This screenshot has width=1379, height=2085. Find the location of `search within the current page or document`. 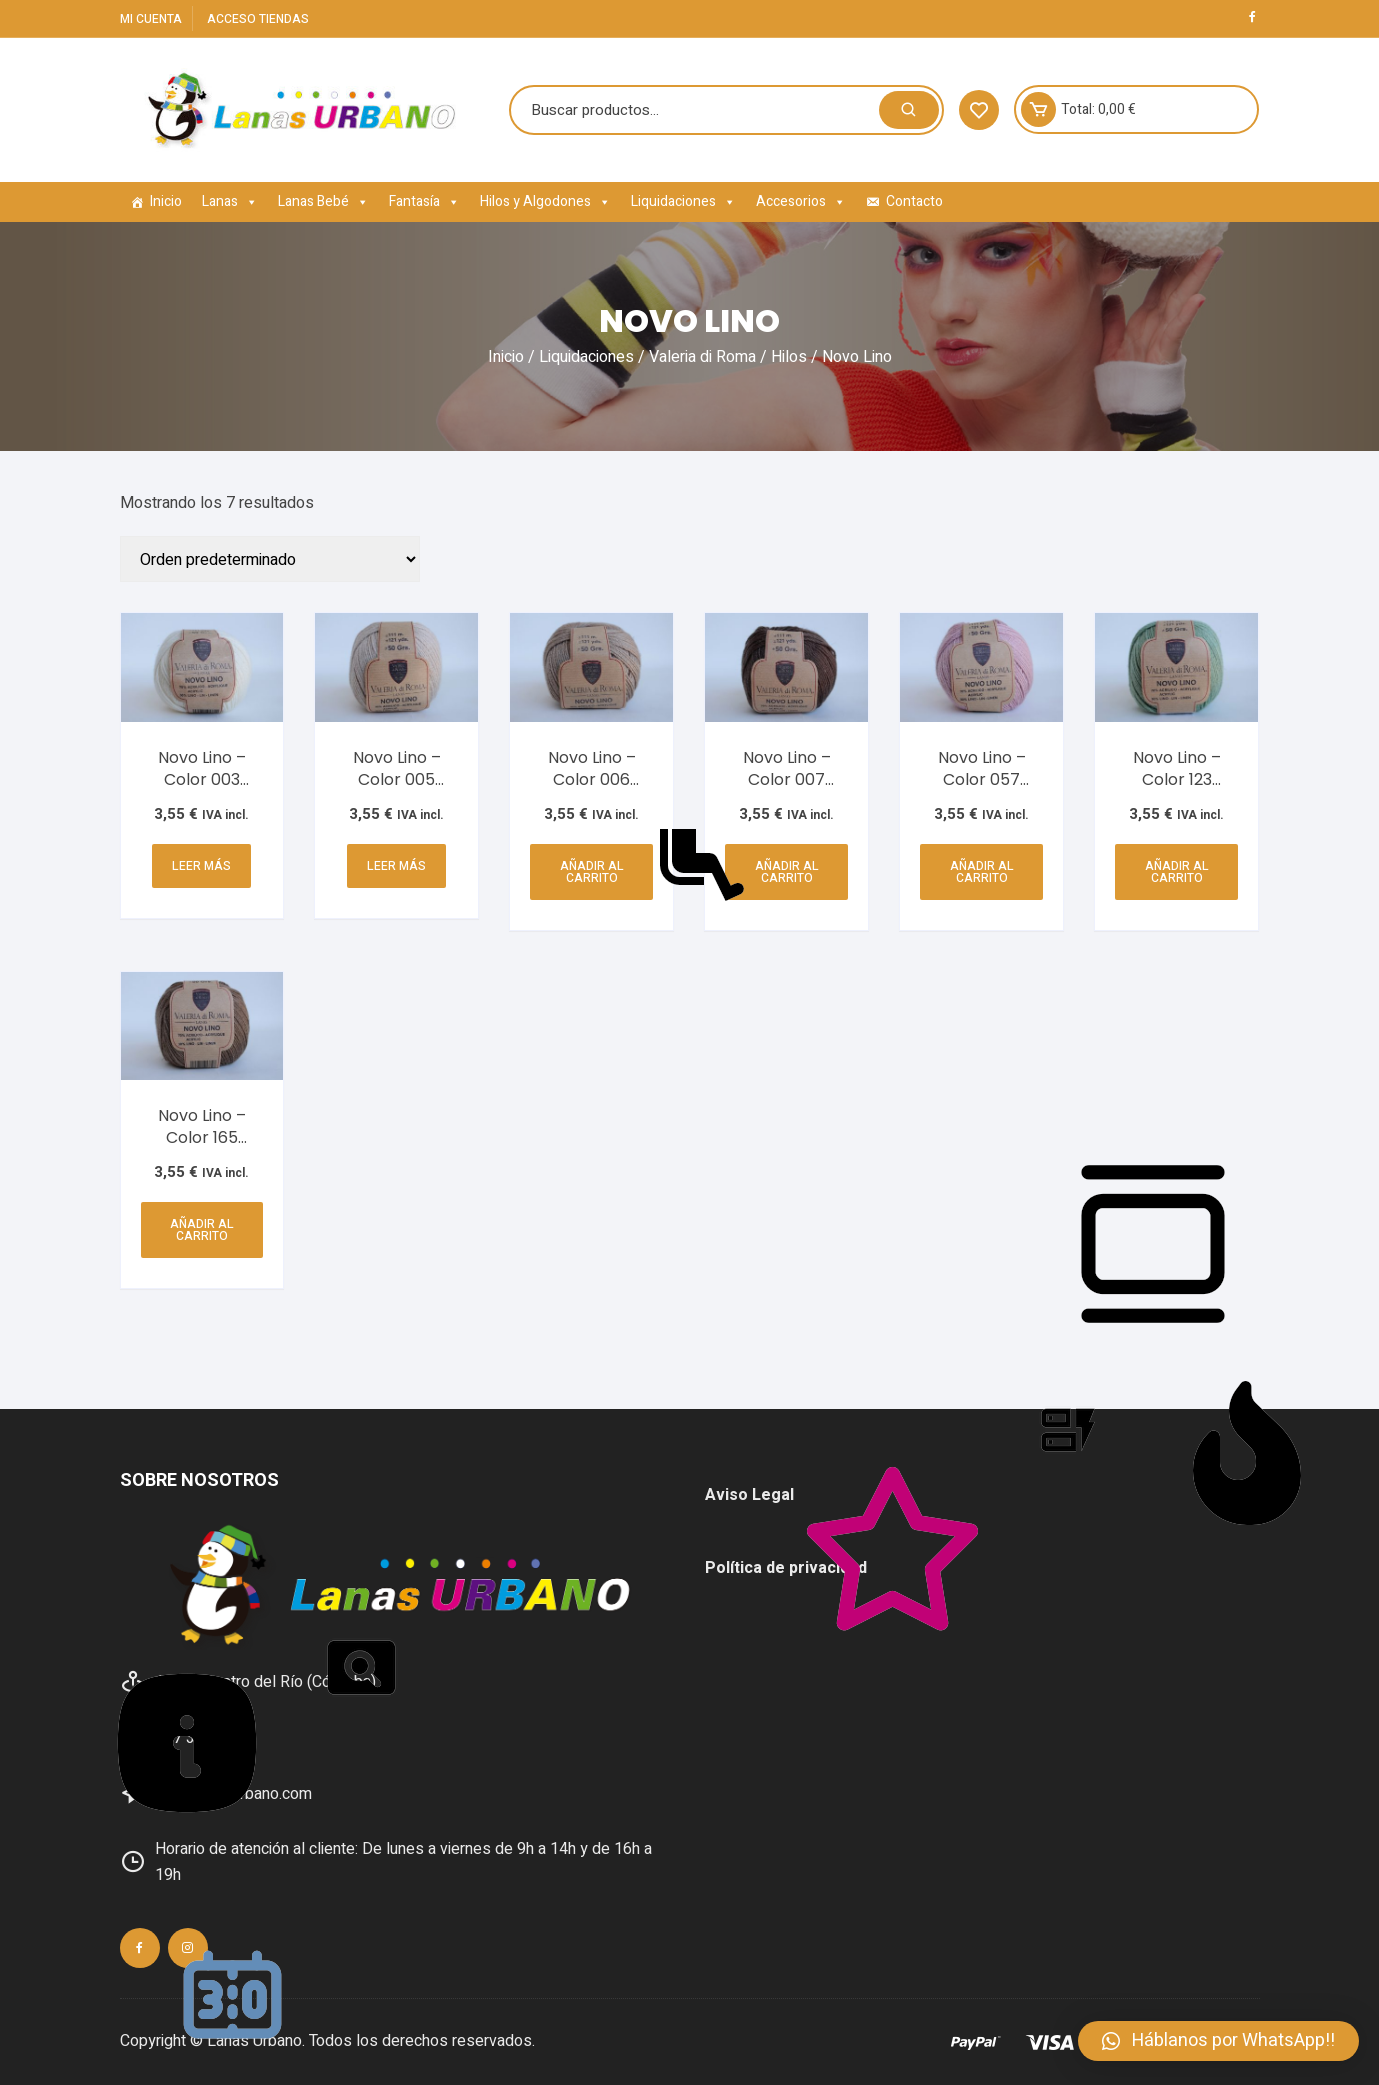

search within the current page or document is located at coordinates (361, 1667).